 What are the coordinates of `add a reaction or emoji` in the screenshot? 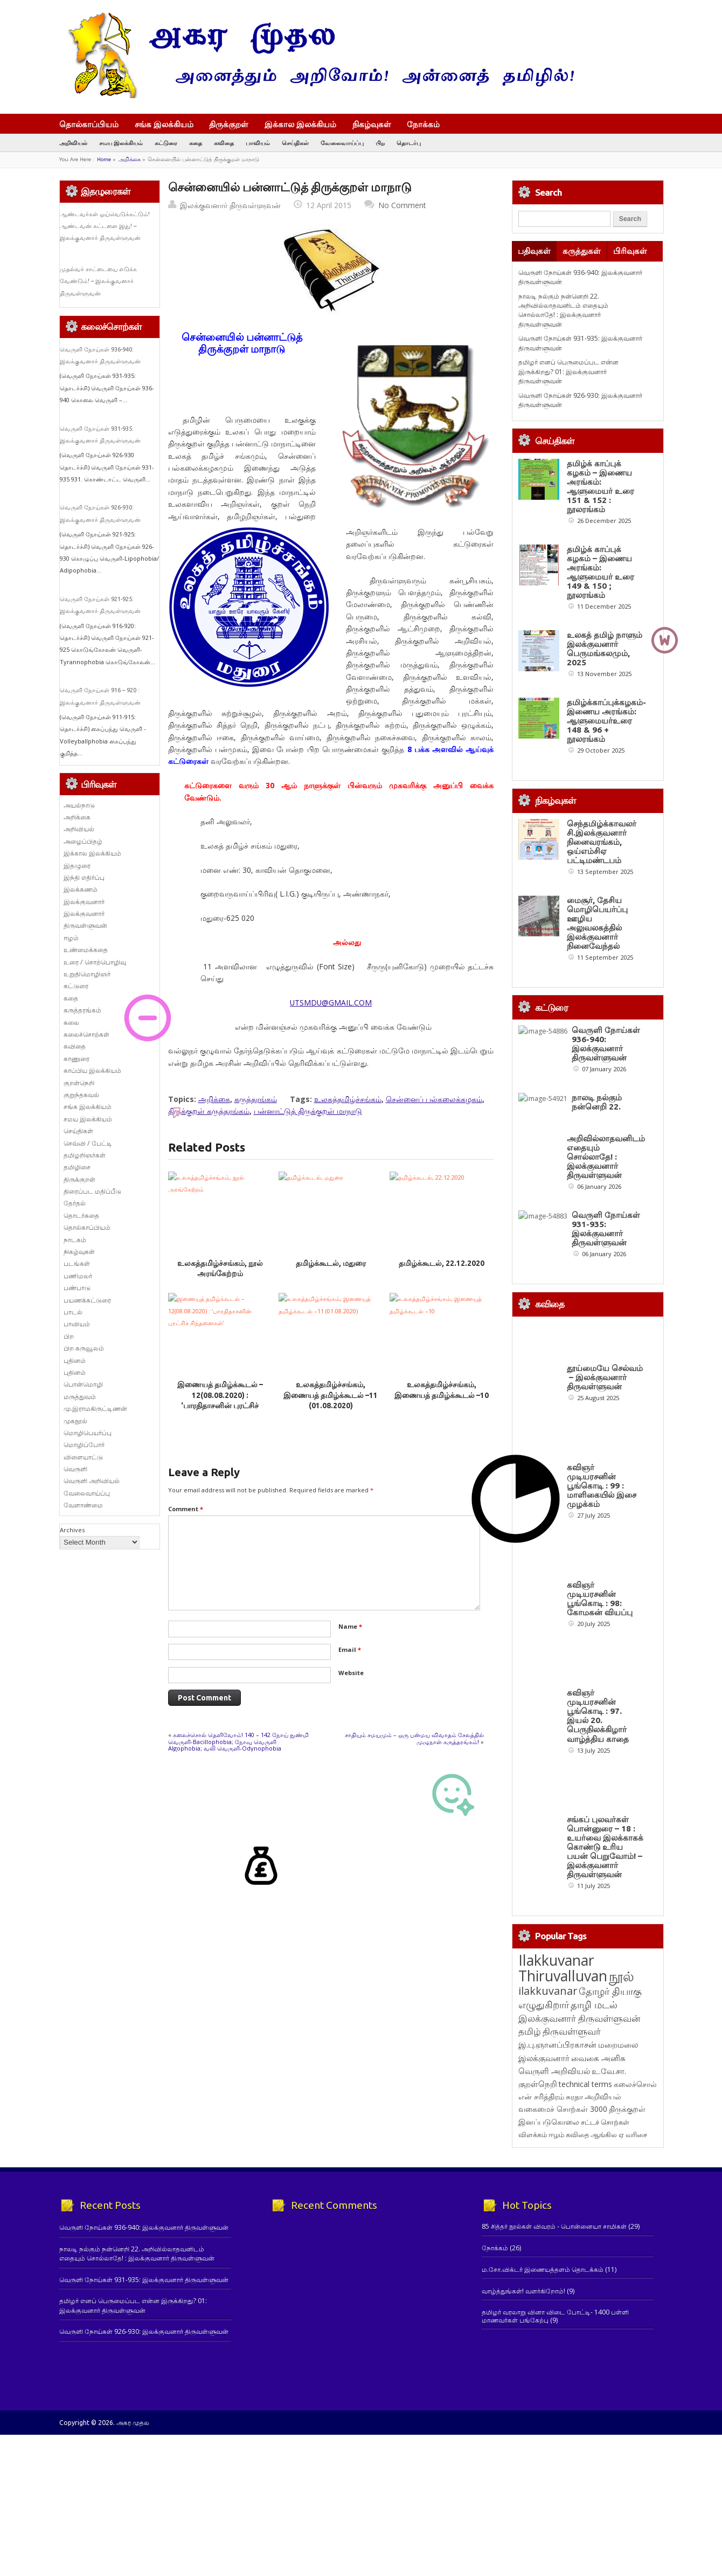 It's located at (452, 1793).